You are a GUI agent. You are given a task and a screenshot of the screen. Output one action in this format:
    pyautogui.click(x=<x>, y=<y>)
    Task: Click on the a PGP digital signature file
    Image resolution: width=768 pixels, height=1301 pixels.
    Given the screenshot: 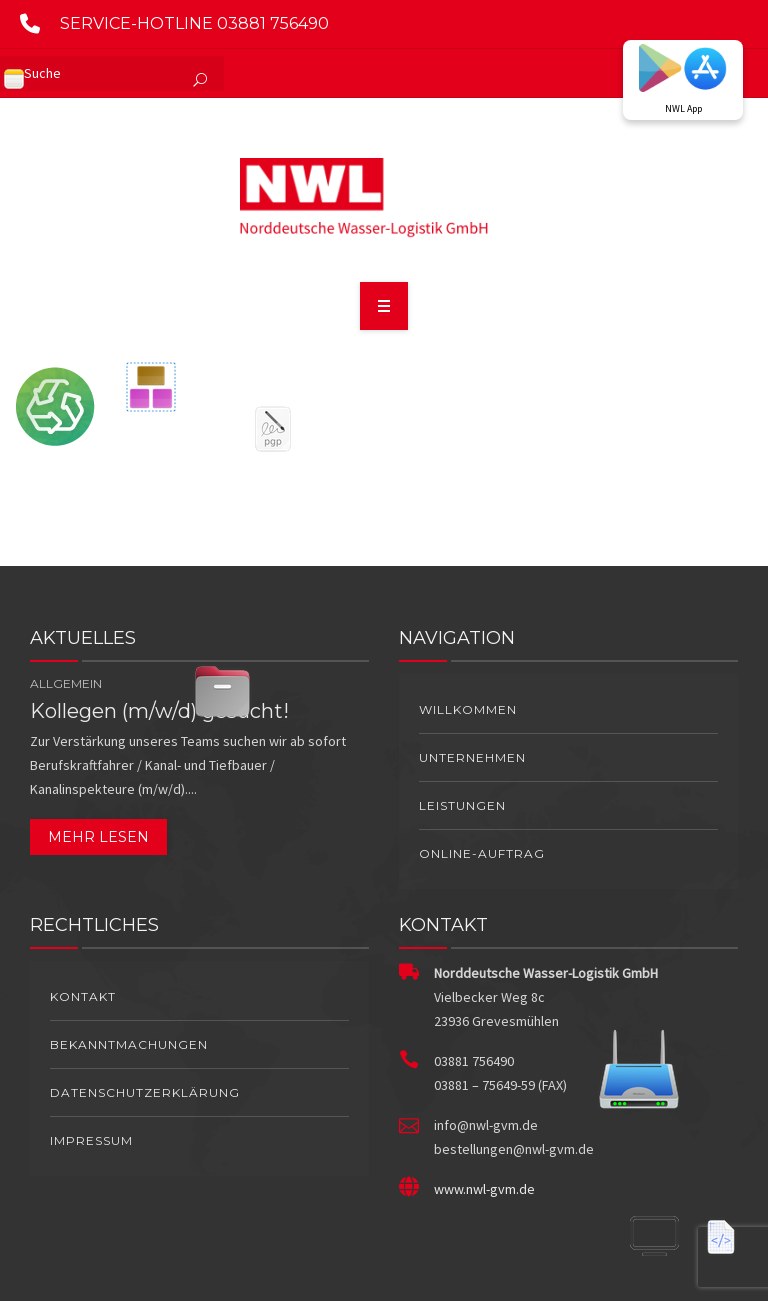 What is the action you would take?
    pyautogui.click(x=273, y=429)
    